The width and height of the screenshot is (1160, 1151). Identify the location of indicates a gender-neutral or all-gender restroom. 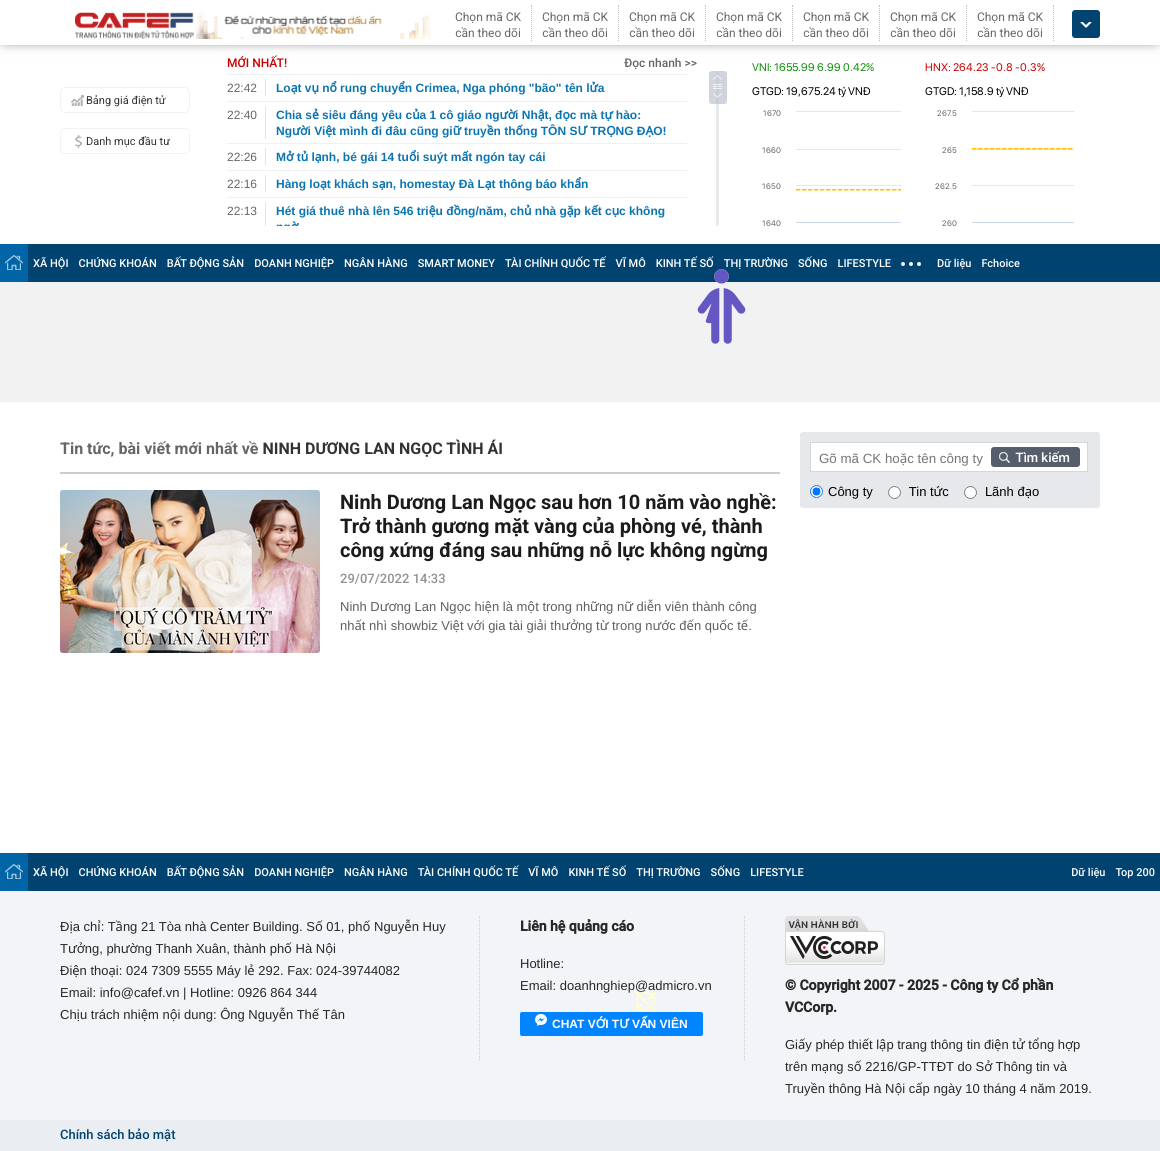
(721, 306).